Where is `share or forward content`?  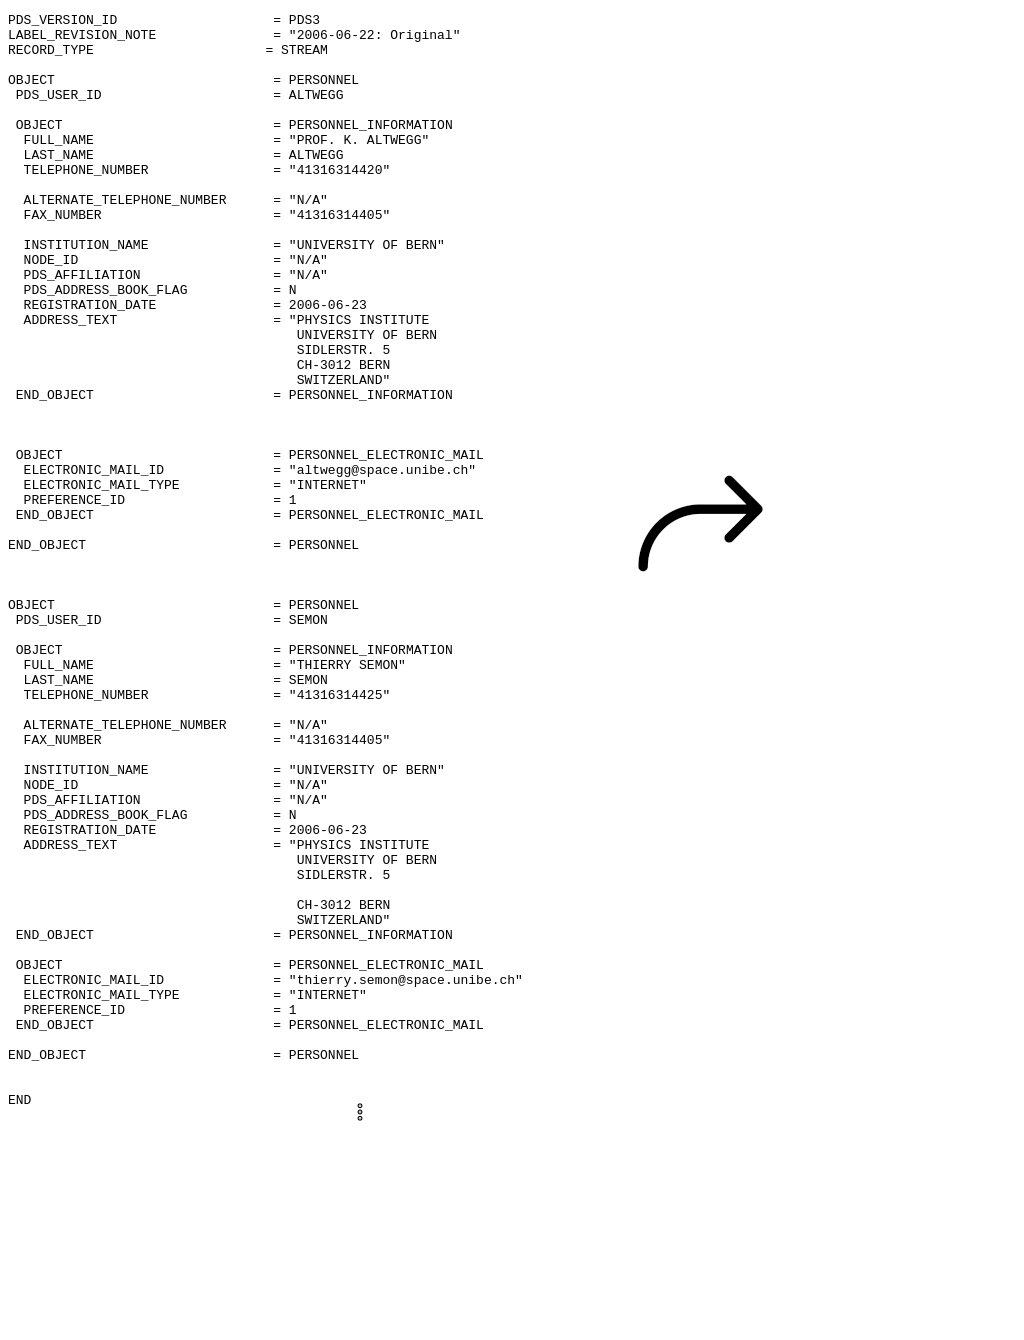
share or forward content is located at coordinates (700, 523).